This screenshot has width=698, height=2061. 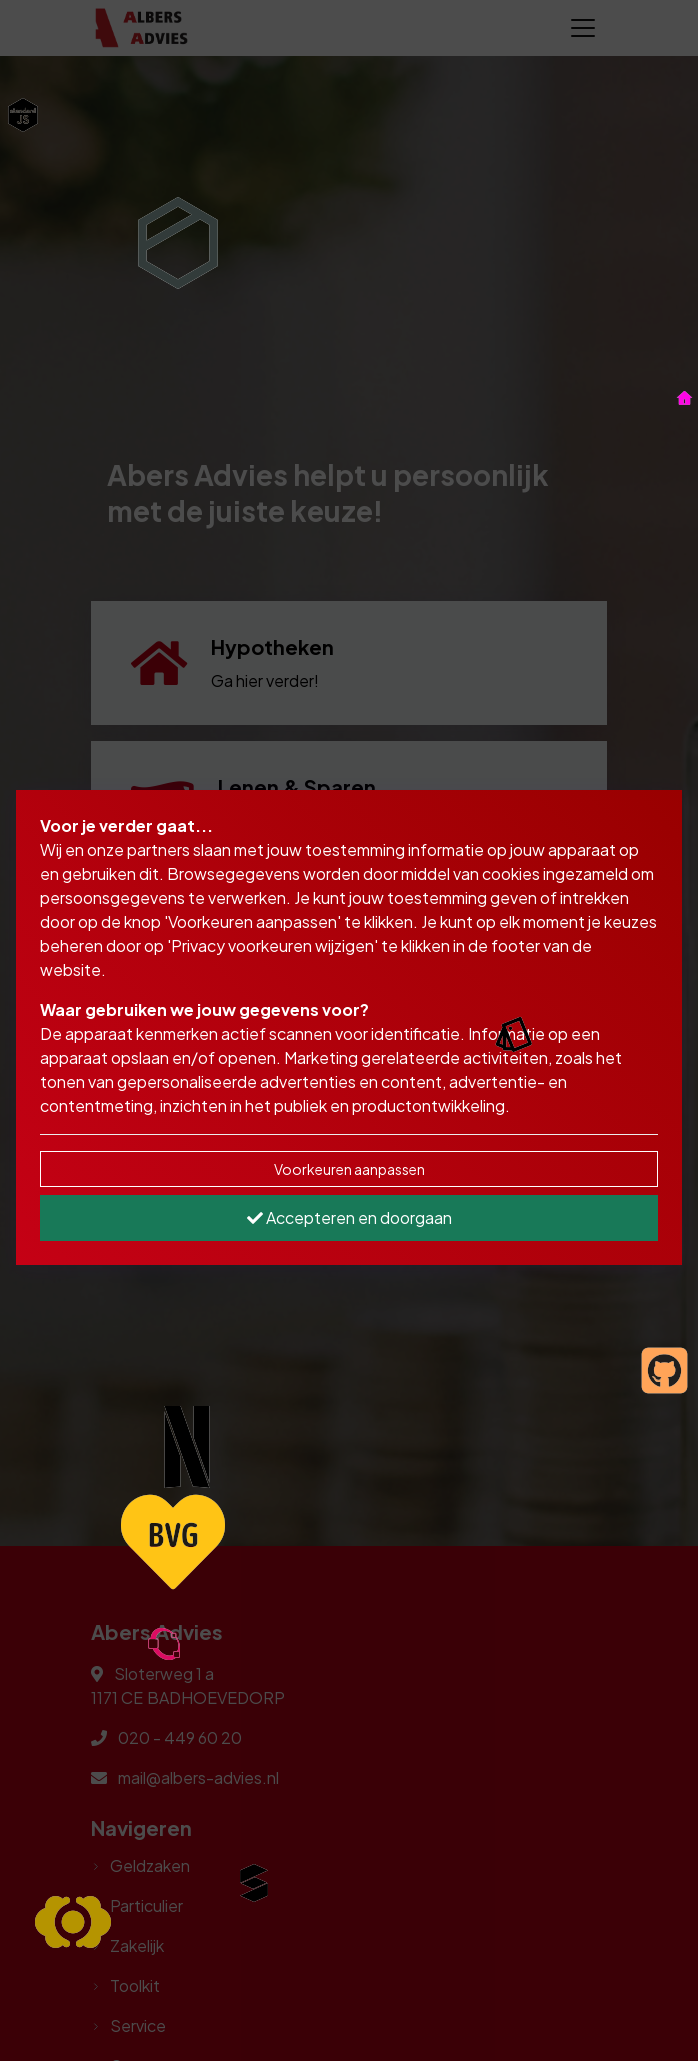 I want to click on cloudcannon logo, so click(x=73, y=1922).